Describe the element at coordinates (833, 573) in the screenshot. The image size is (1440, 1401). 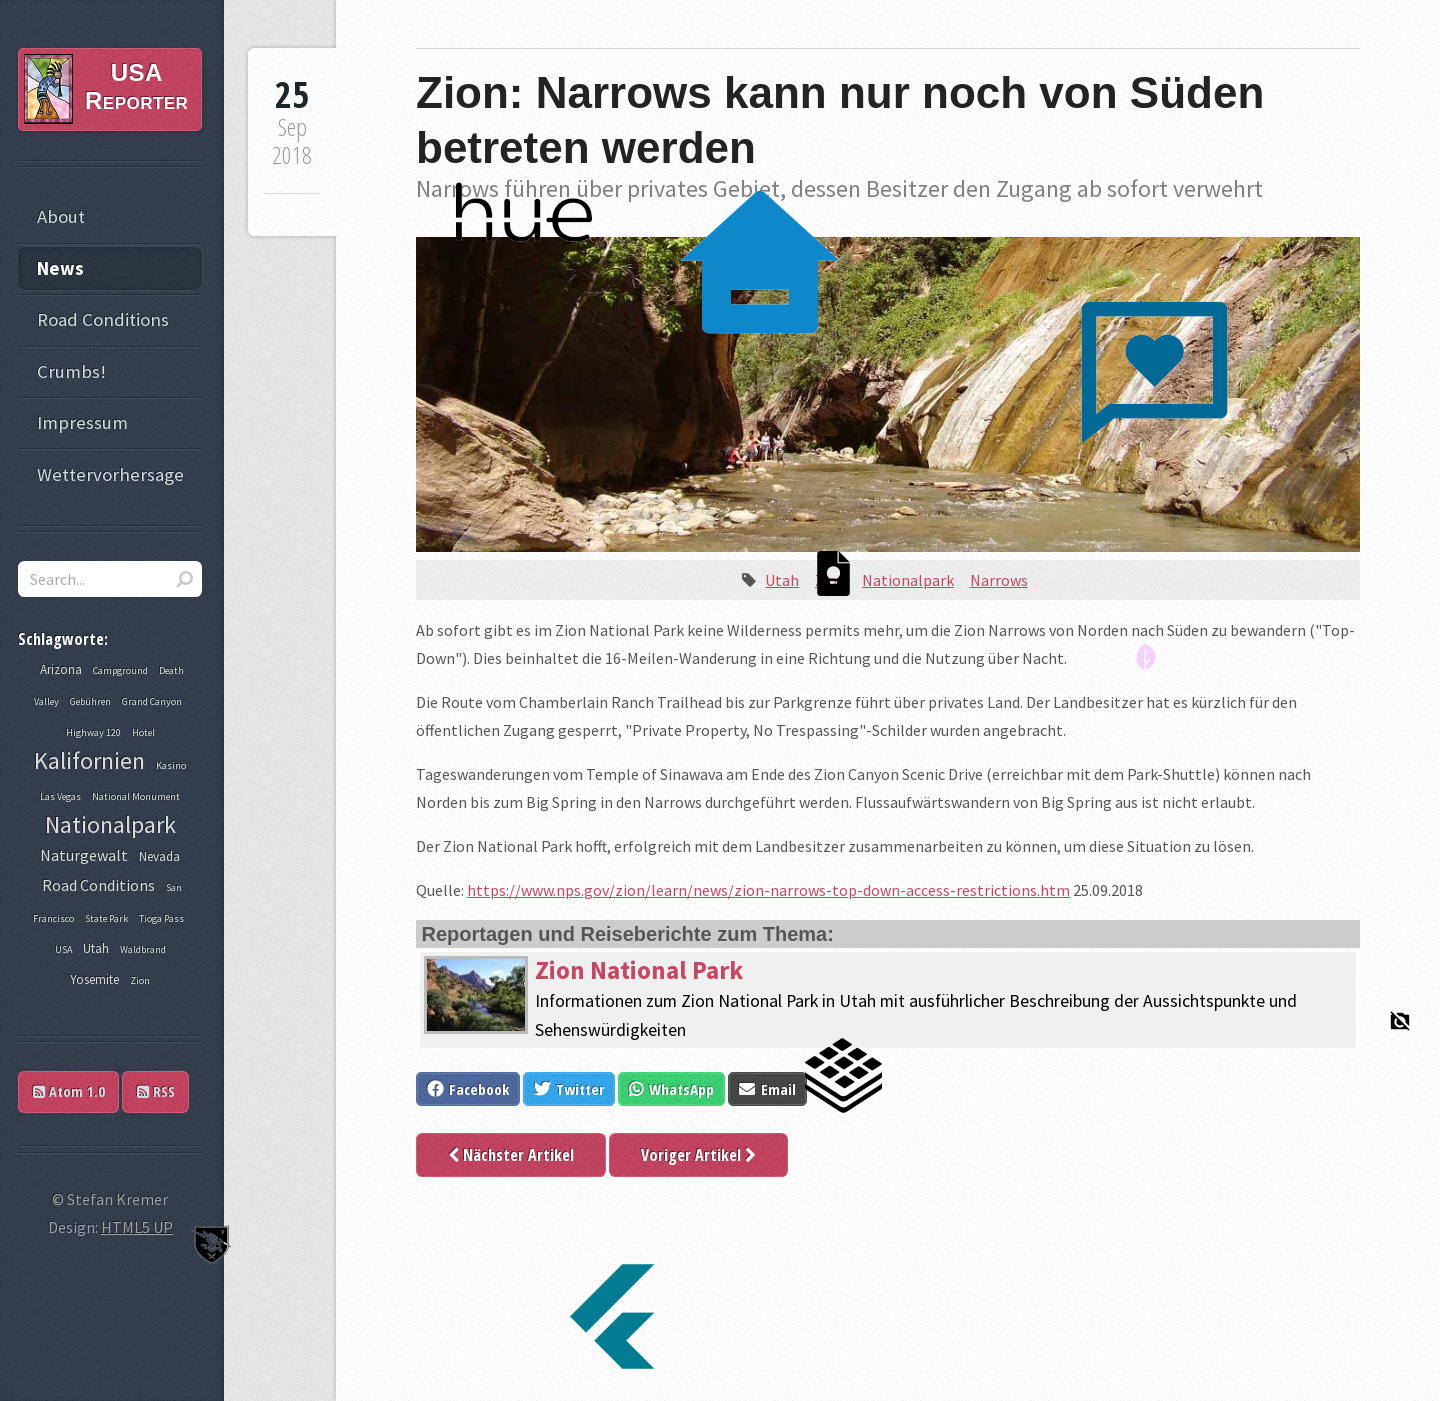
I see `open google keep app` at that location.